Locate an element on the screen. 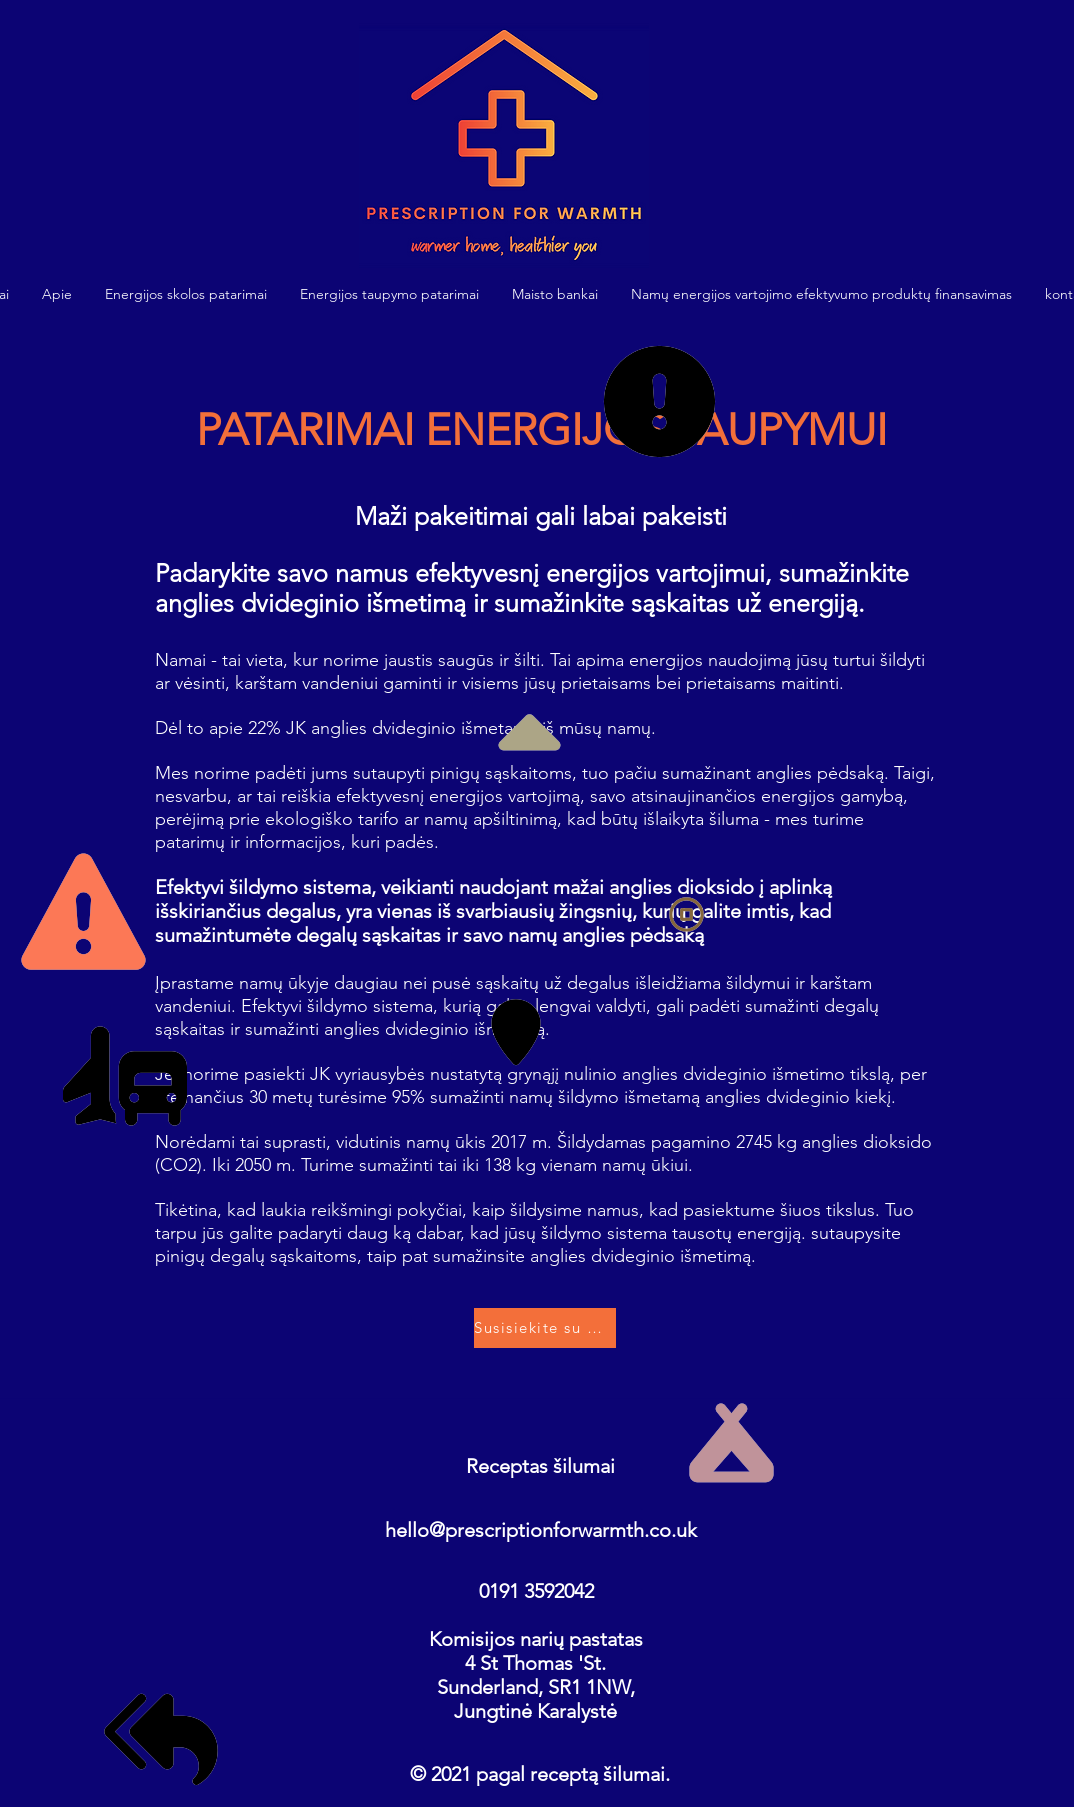  indicates a warning or caution state is located at coordinates (83, 915).